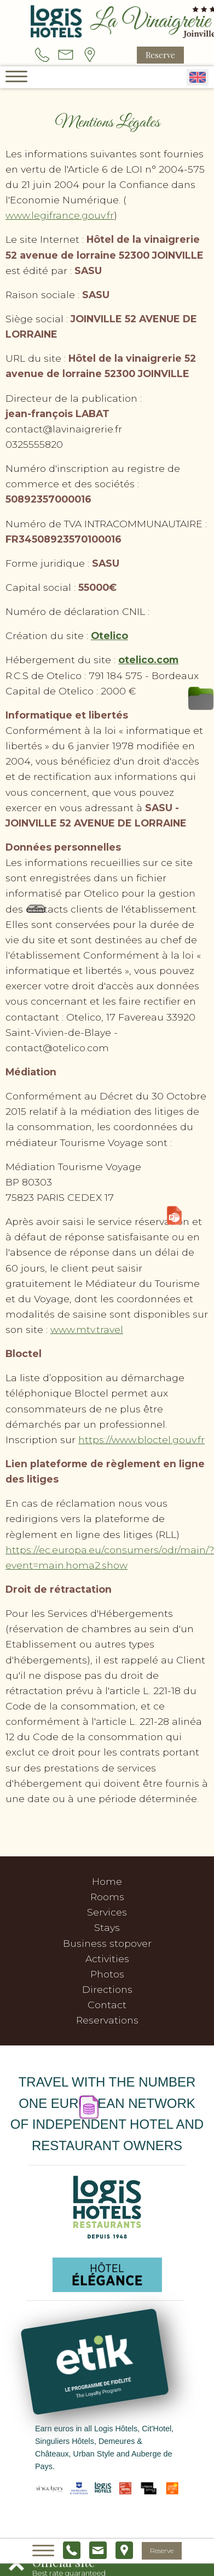 This screenshot has width=214, height=2576. I want to click on open folder containing files, so click(201, 698).